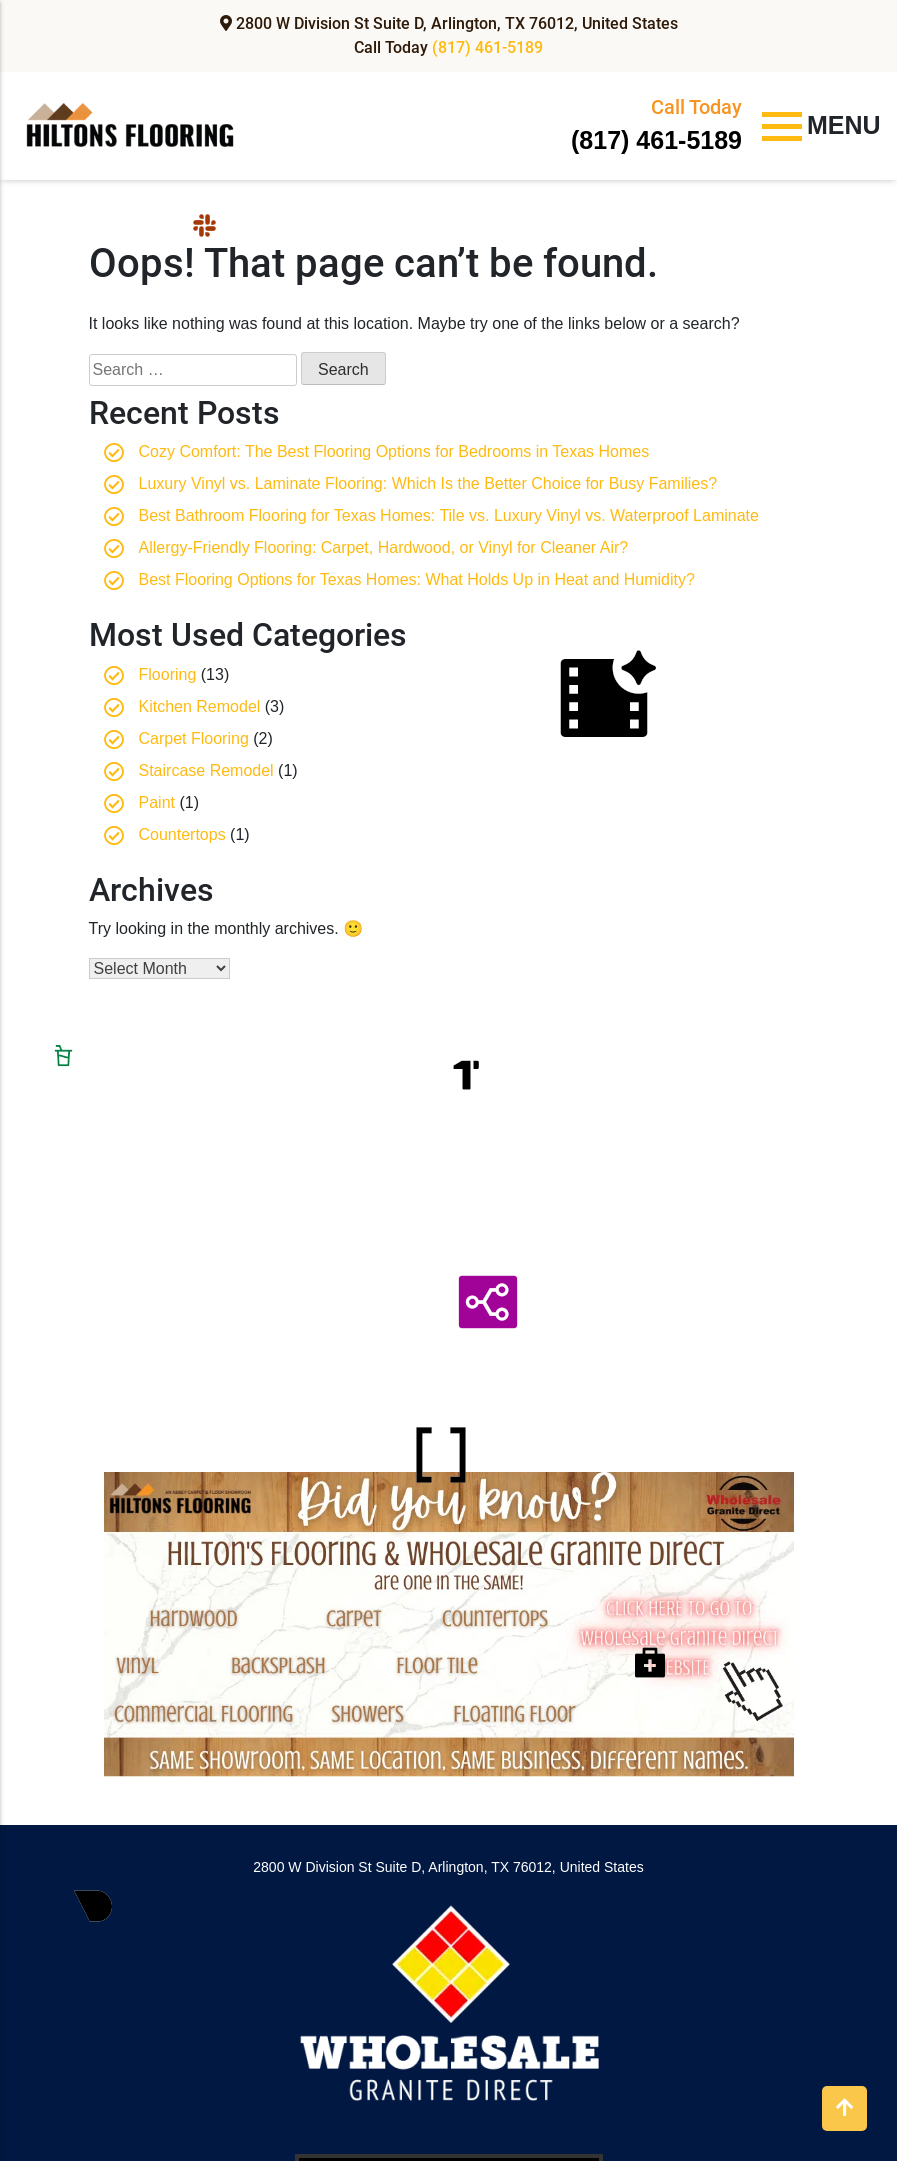 This screenshot has width=897, height=2161. Describe the element at coordinates (441, 1455) in the screenshot. I see `view or edit code brackets` at that location.